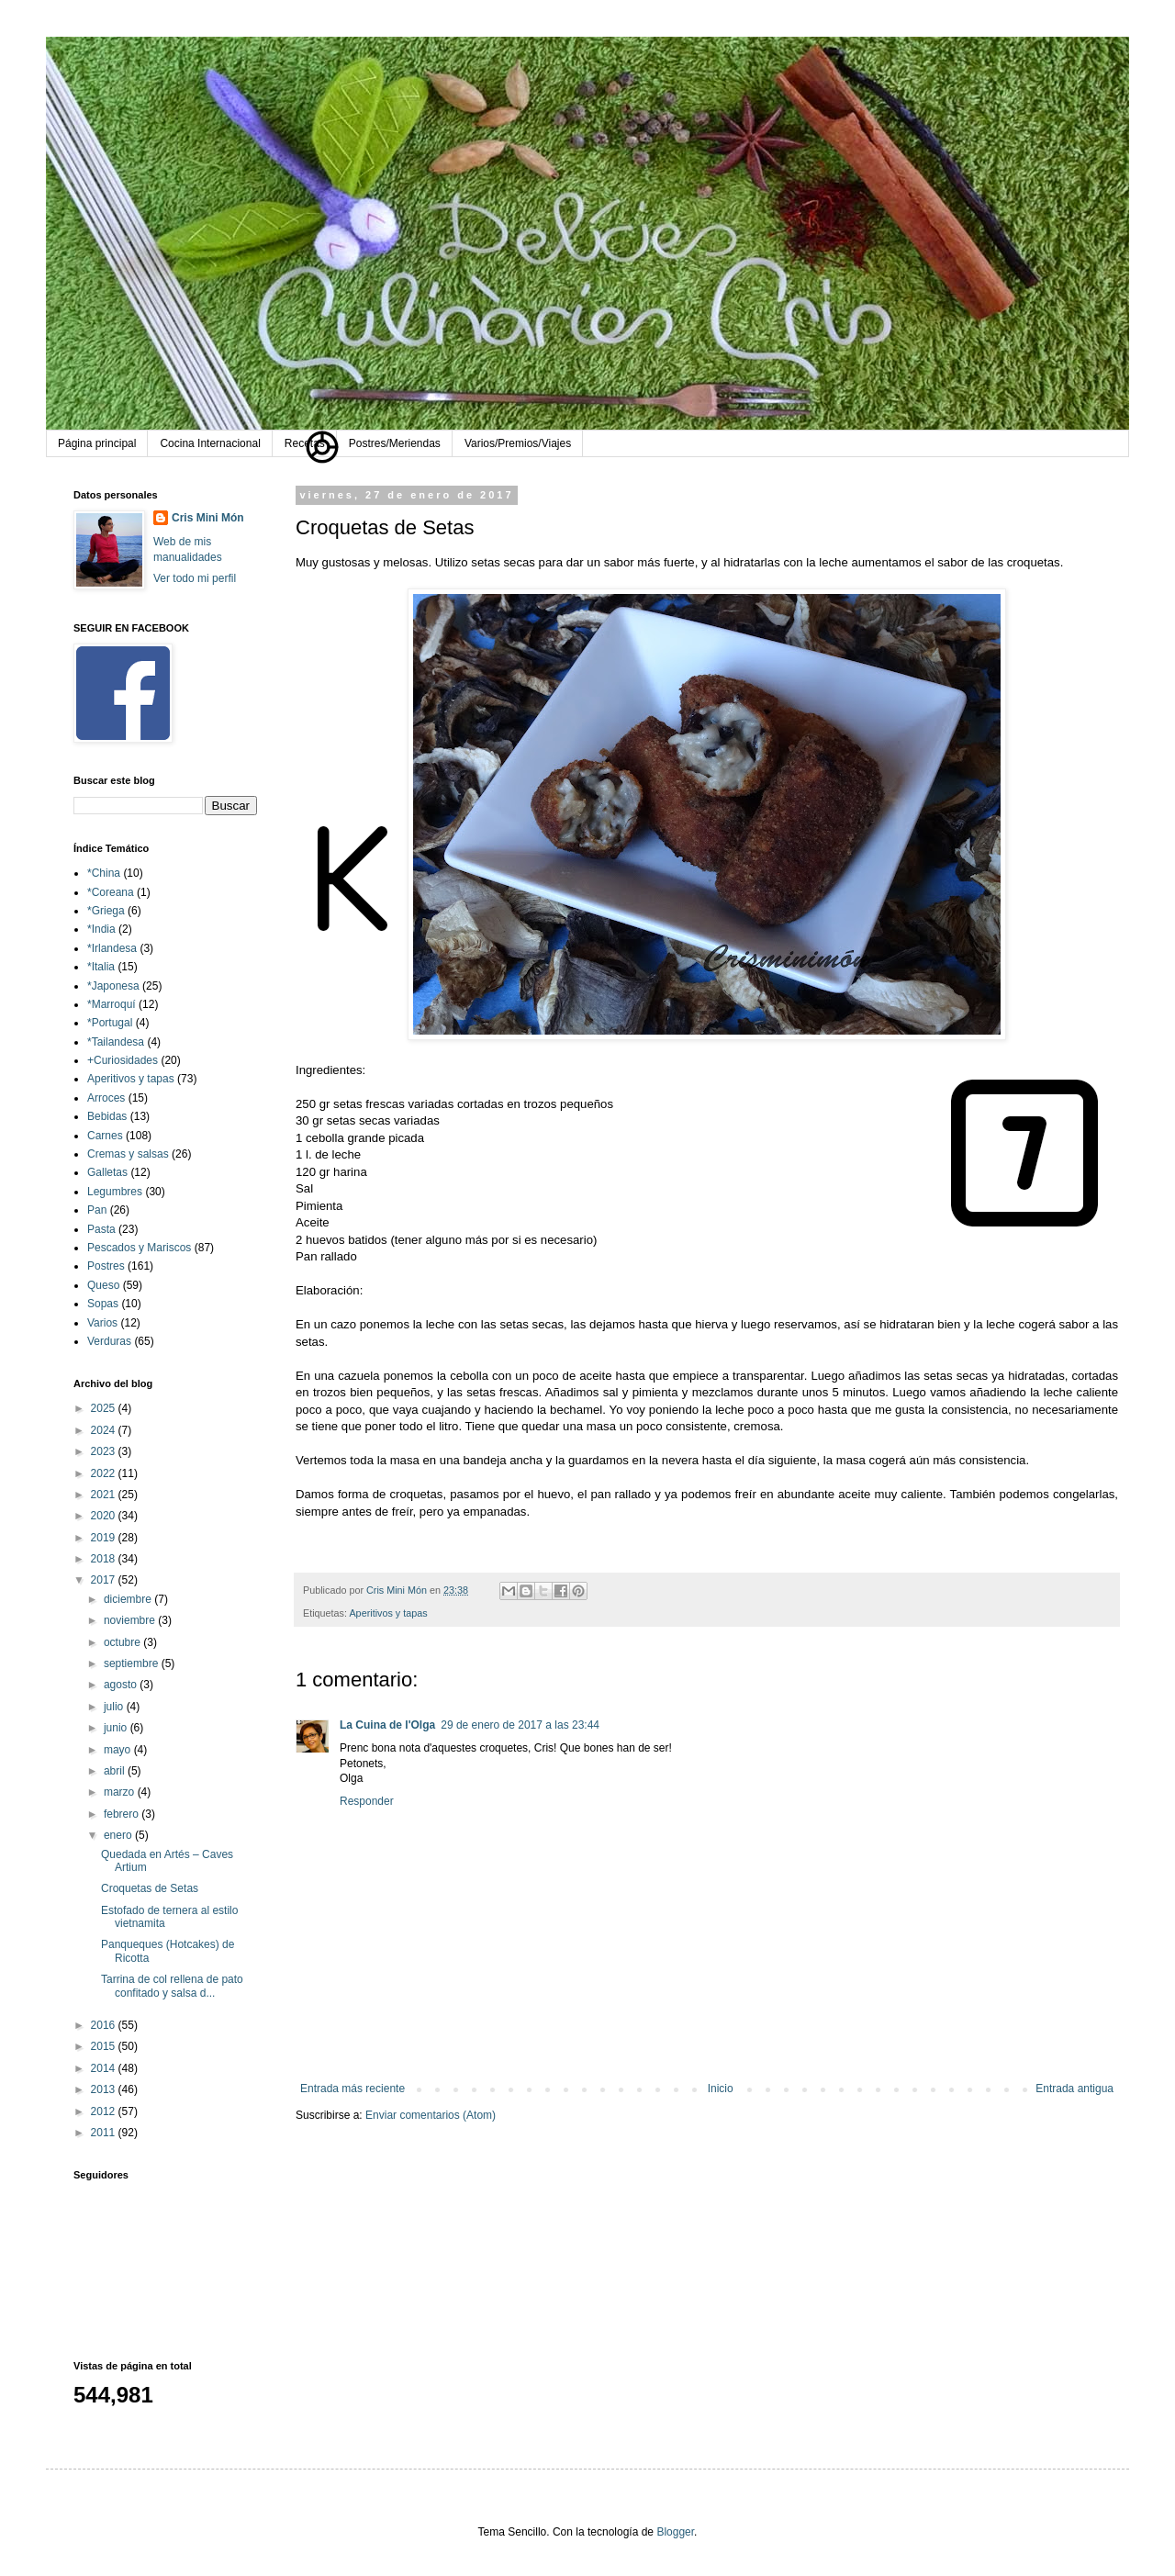 The height and width of the screenshot is (2576, 1175). I want to click on view analytics or statistics breakdown, so click(322, 447).